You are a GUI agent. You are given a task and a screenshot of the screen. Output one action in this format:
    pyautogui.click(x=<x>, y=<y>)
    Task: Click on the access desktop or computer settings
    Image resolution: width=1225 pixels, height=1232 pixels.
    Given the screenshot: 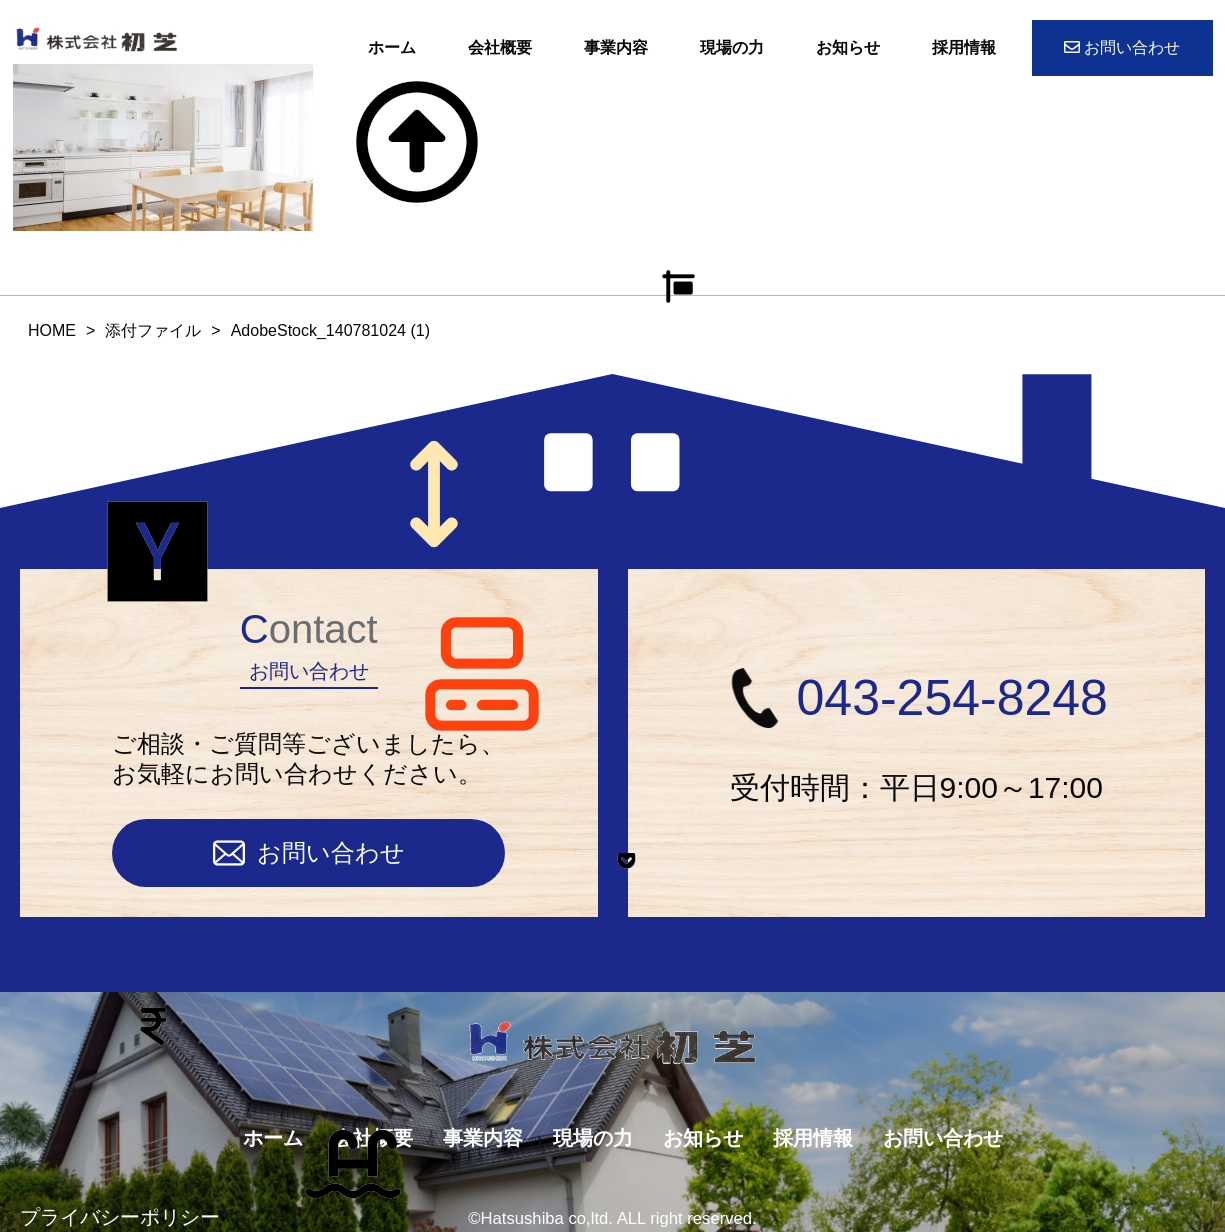 What is the action you would take?
    pyautogui.click(x=482, y=674)
    